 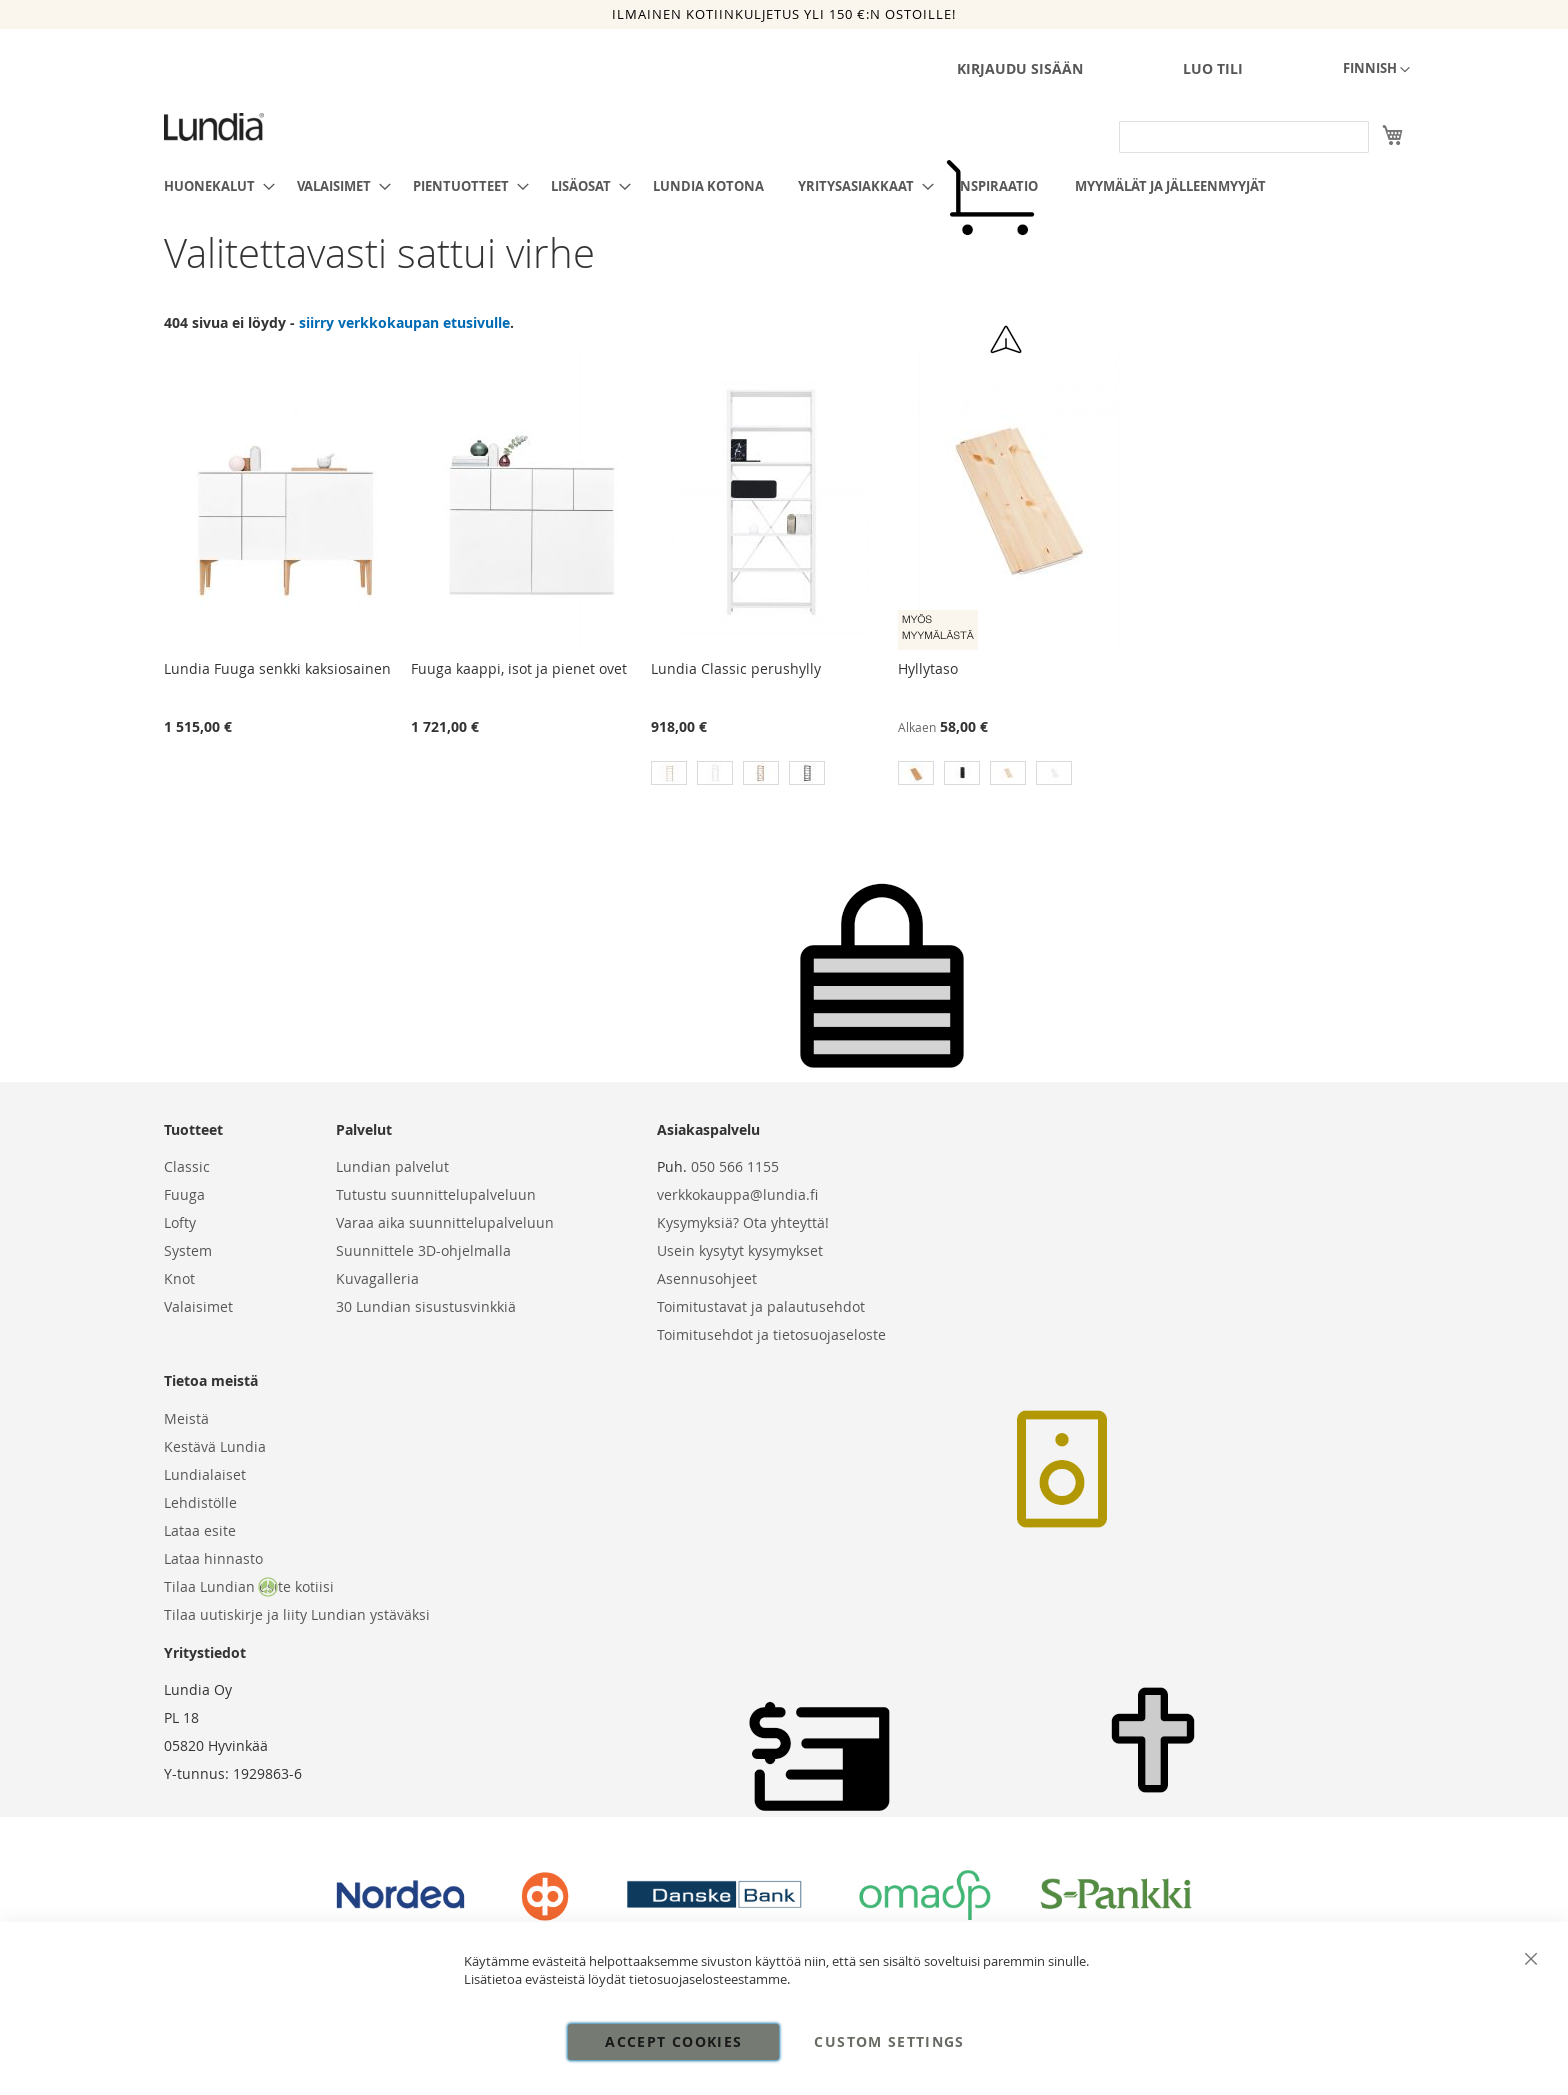 I want to click on view or access invoices, so click(x=822, y=1759).